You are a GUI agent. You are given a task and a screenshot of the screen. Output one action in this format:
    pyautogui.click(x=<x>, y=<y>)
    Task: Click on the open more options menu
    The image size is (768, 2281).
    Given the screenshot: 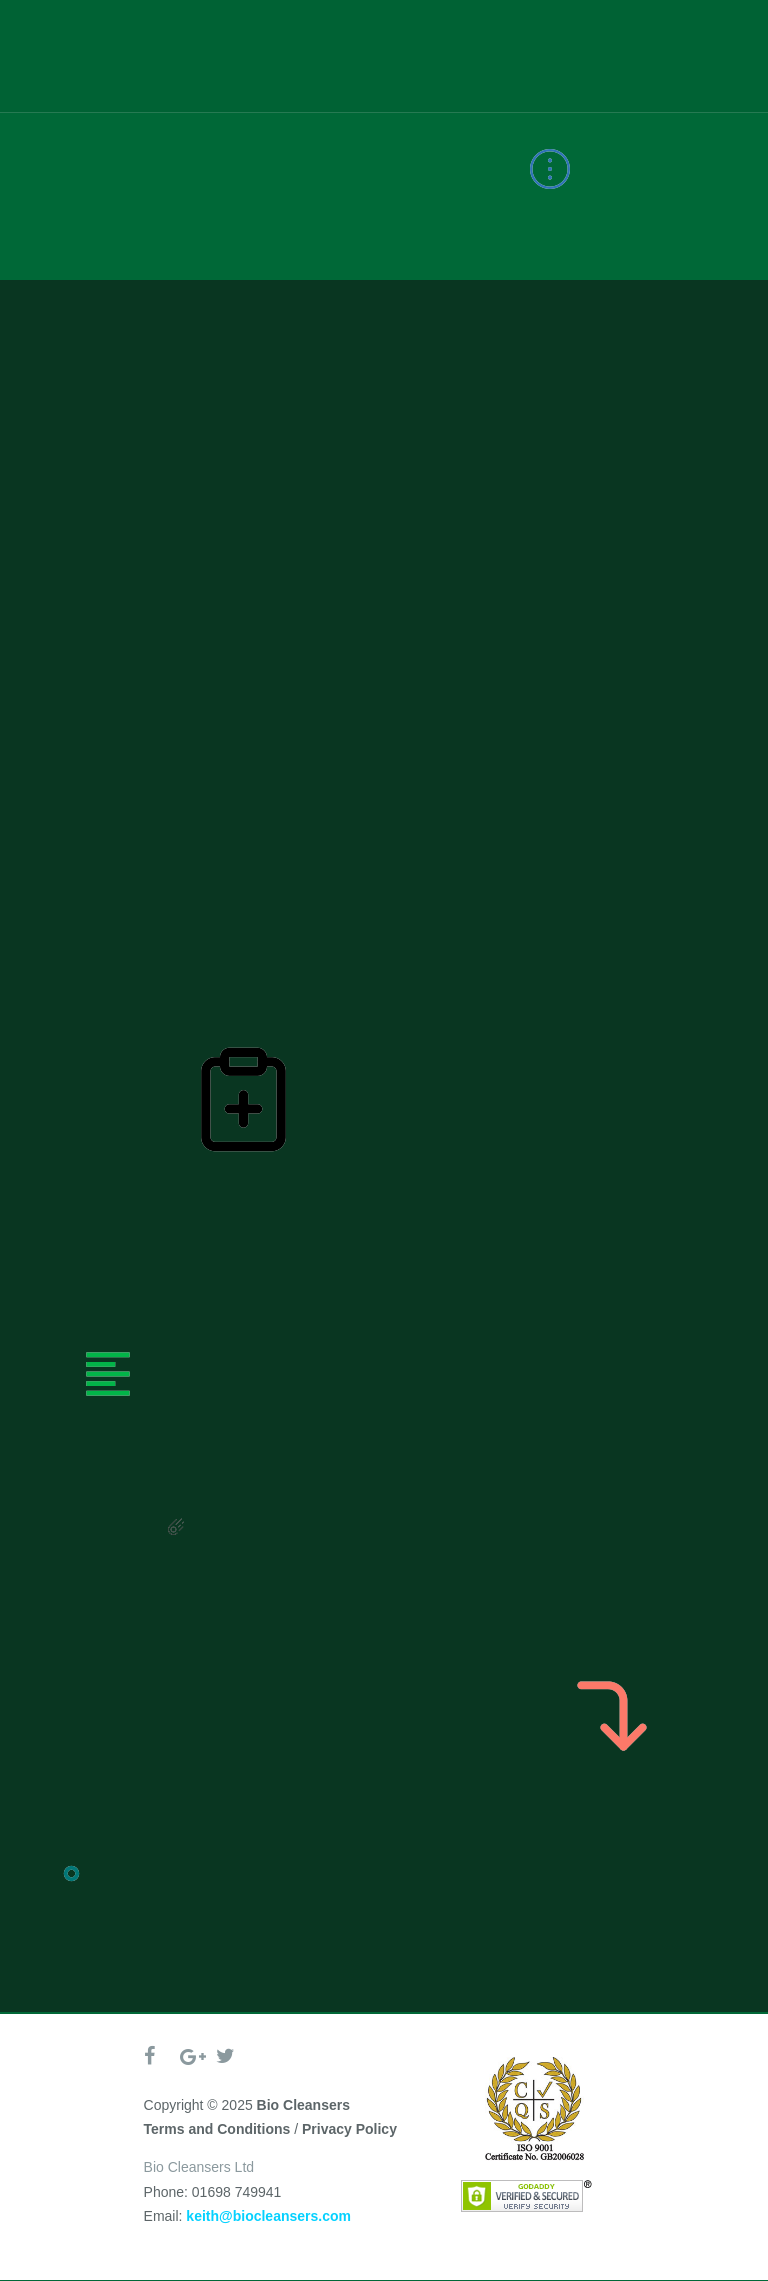 What is the action you would take?
    pyautogui.click(x=550, y=169)
    